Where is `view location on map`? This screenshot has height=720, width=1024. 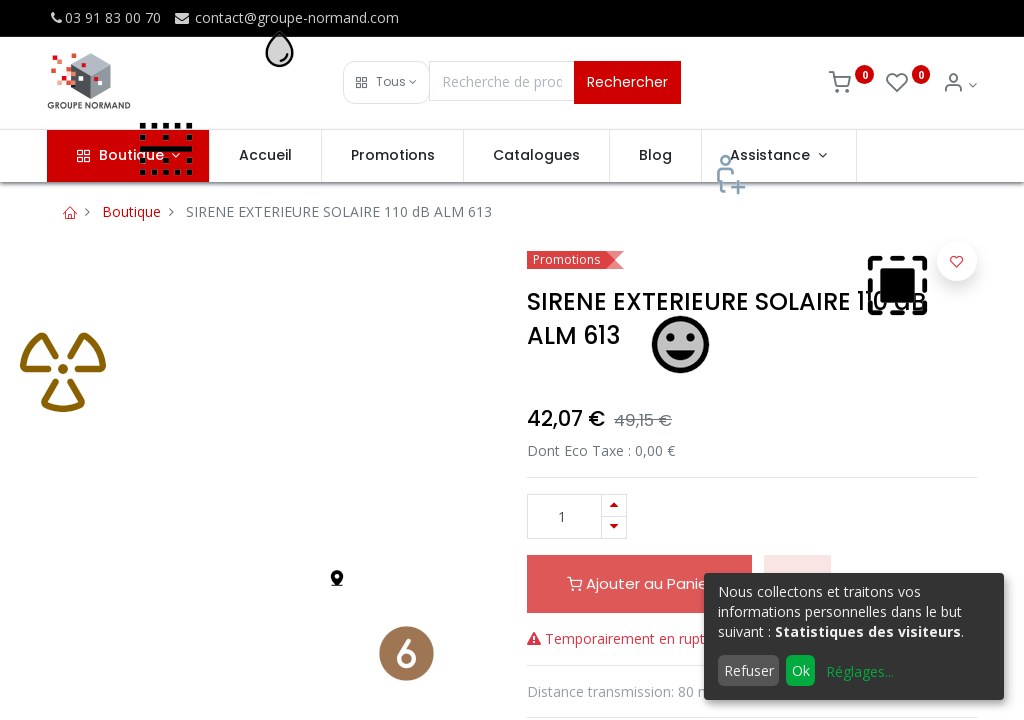
view location on map is located at coordinates (337, 578).